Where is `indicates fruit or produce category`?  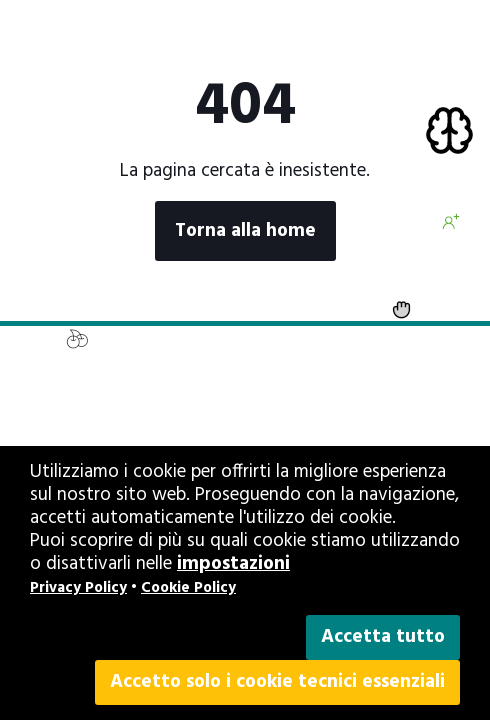
indicates fruit or produce category is located at coordinates (77, 339).